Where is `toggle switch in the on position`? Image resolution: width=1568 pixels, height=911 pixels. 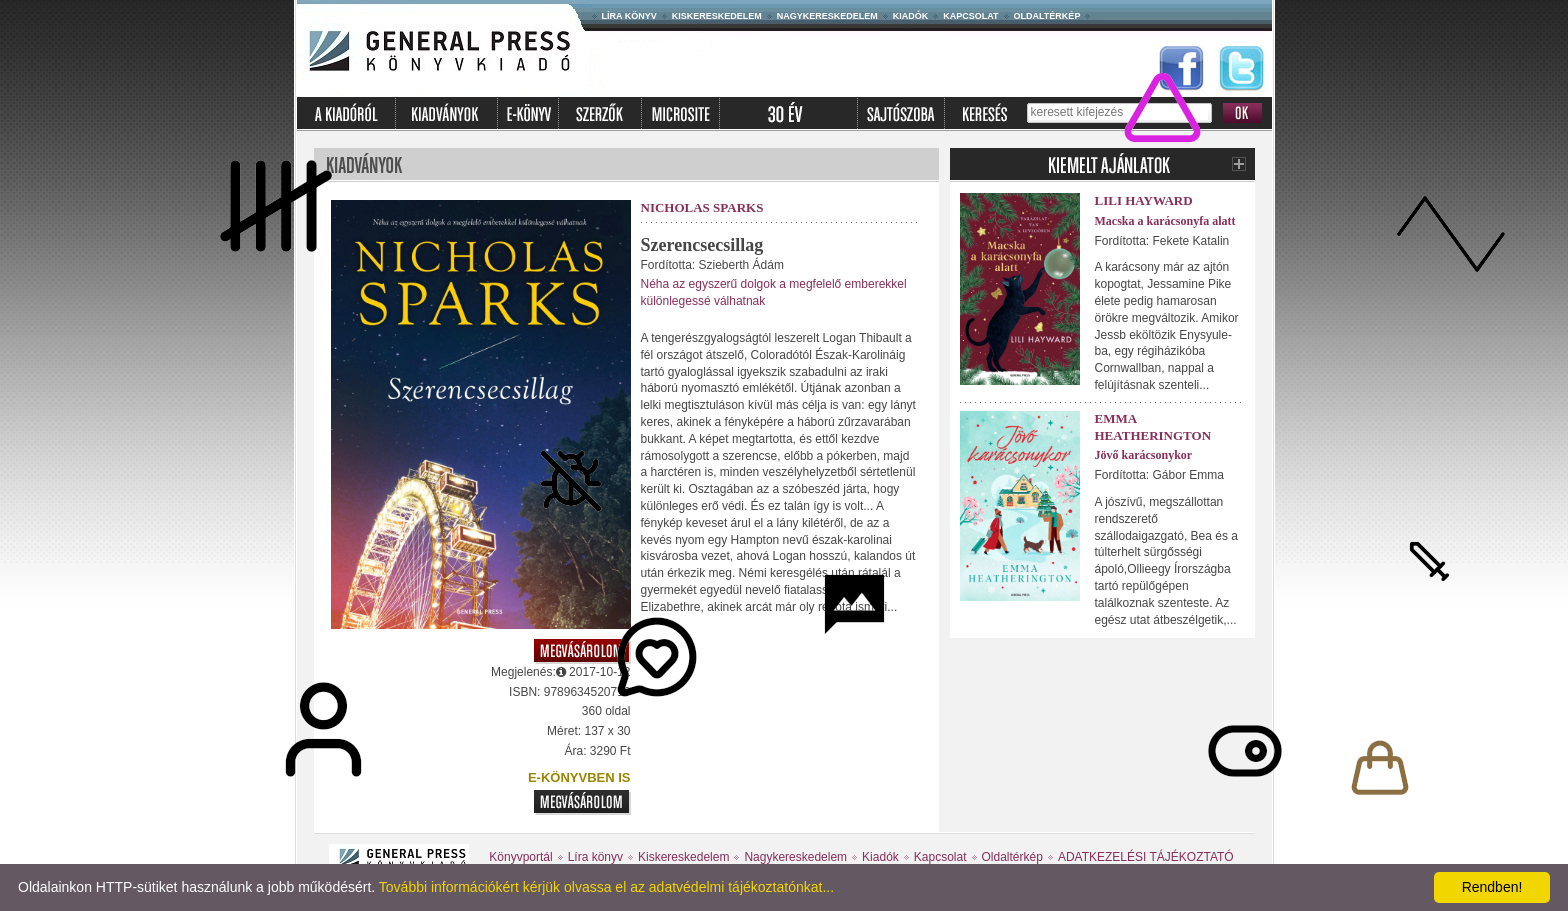
toggle switch in the on position is located at coordinates (1245, 751).